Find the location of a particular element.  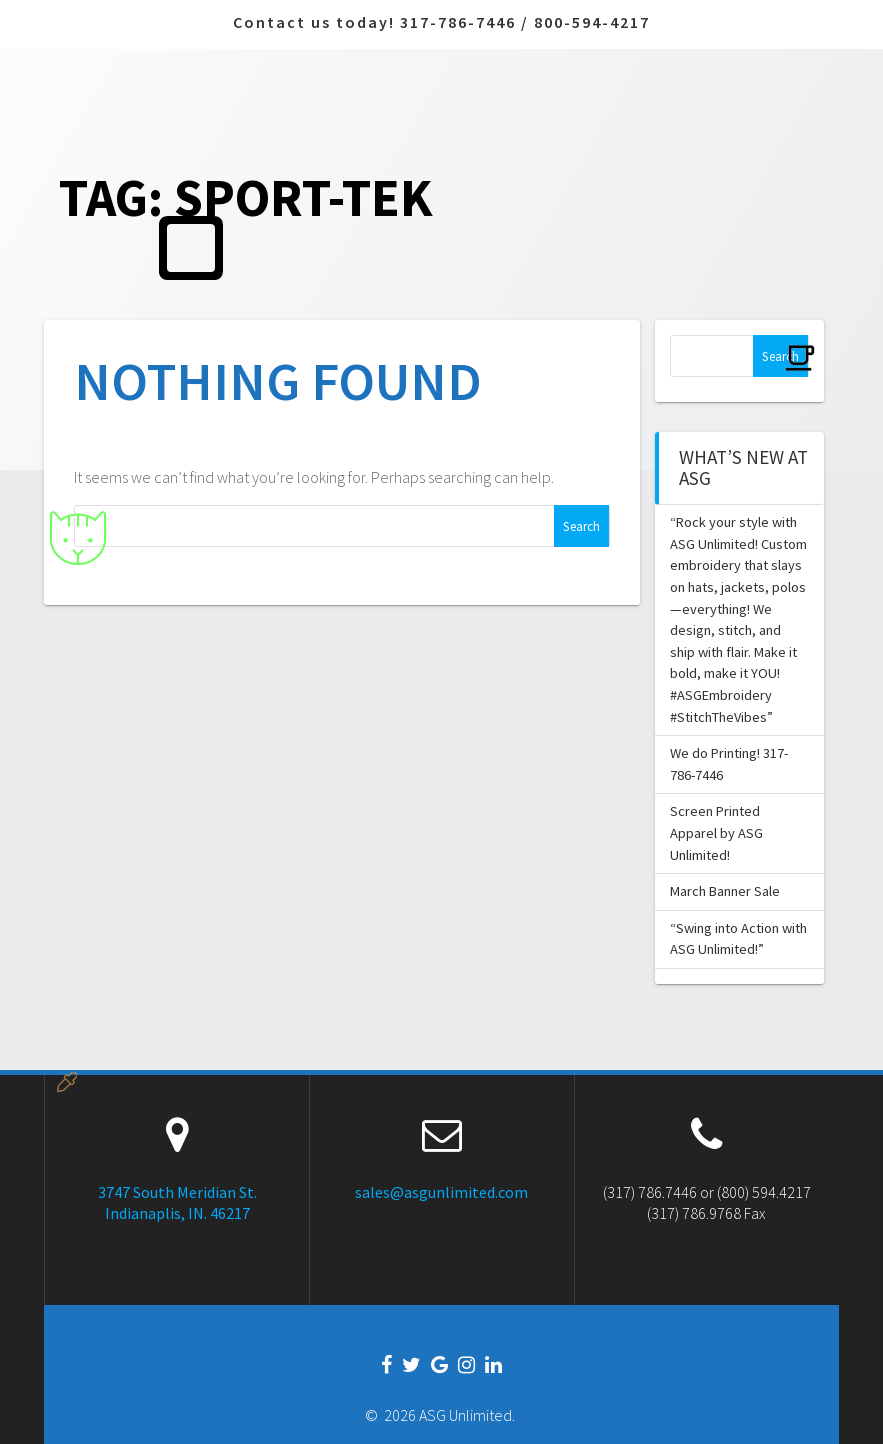

pick a color from the screen is located at coordinates (67, 1082).